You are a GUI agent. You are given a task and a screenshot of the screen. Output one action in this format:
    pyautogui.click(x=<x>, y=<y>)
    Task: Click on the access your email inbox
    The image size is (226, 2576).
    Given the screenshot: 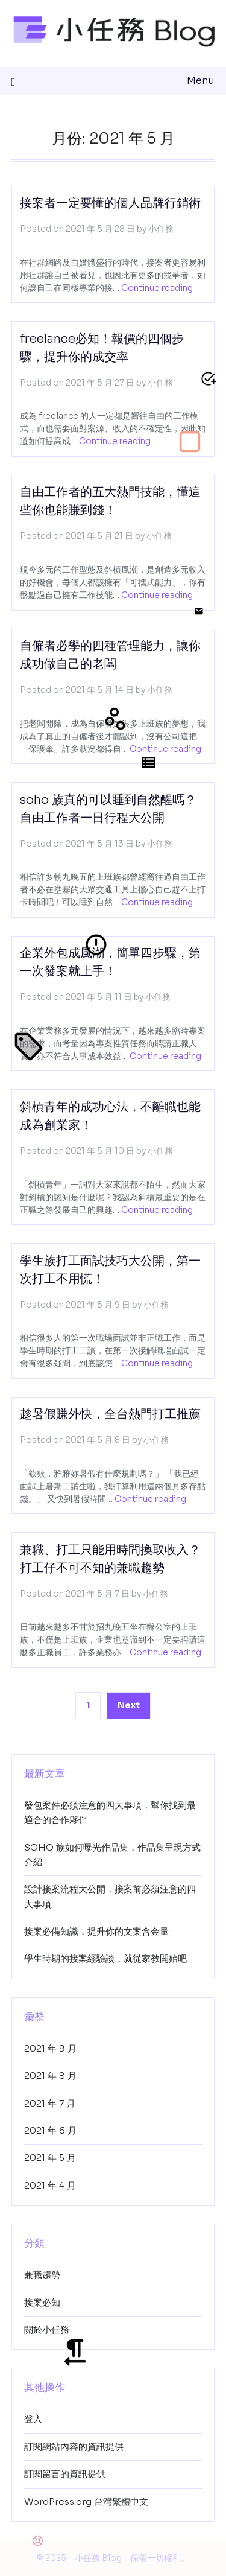 What is the action you would take?
    pyautogui.click(x=199, y=611)
    